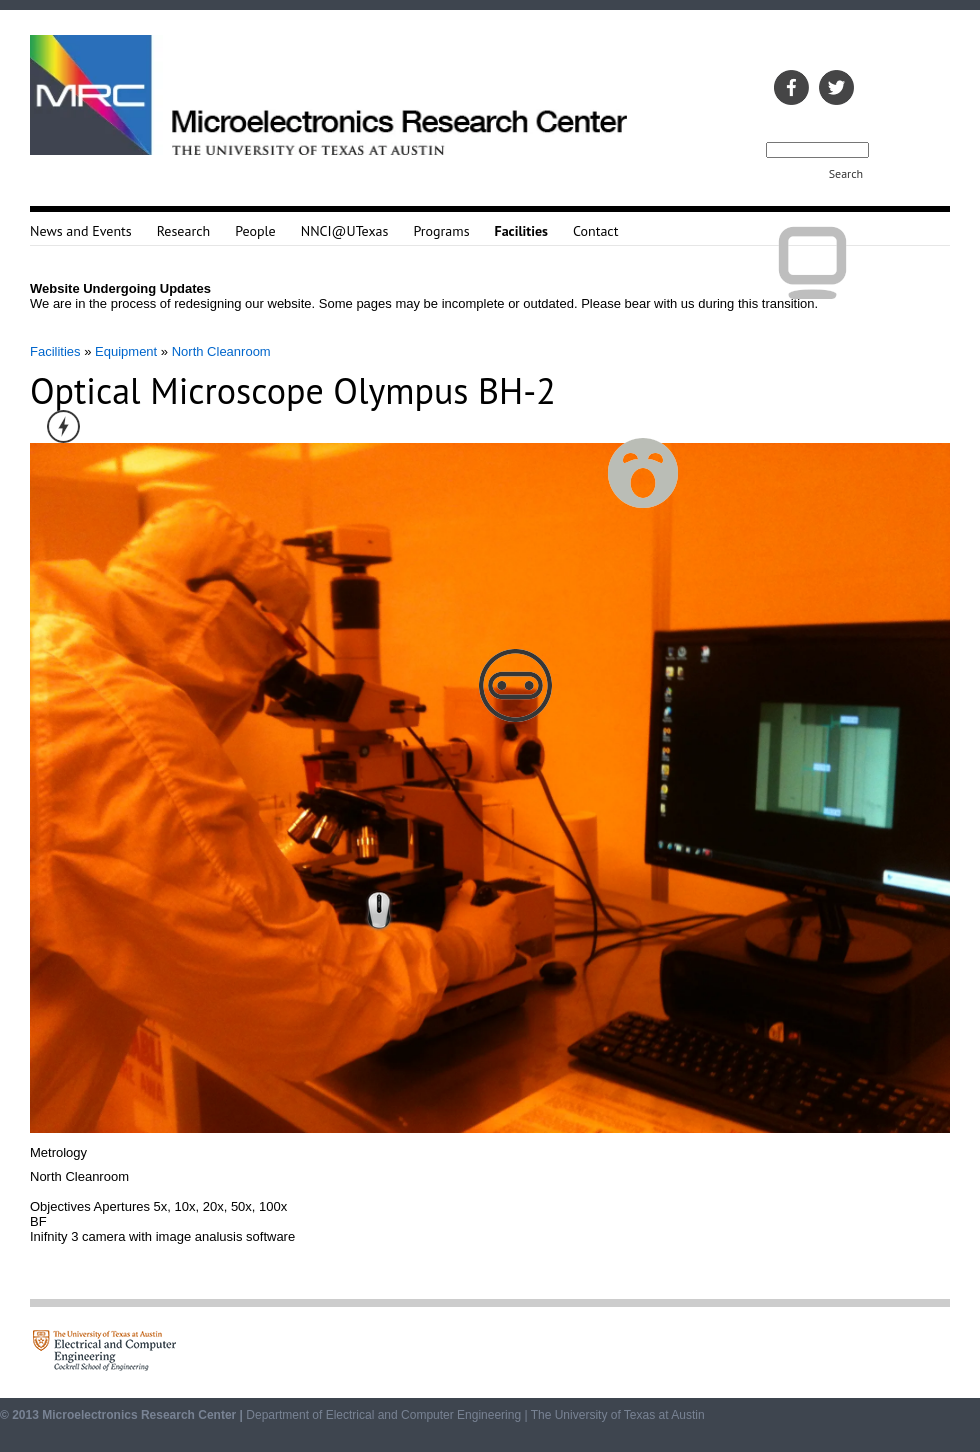 Image resolution: width=980 pixels, height=1452 pixels. What do you see at coordinates (643, 473) in the screenshot?
I see `indicates user is tired or bored` at bounding box center [643, 473].